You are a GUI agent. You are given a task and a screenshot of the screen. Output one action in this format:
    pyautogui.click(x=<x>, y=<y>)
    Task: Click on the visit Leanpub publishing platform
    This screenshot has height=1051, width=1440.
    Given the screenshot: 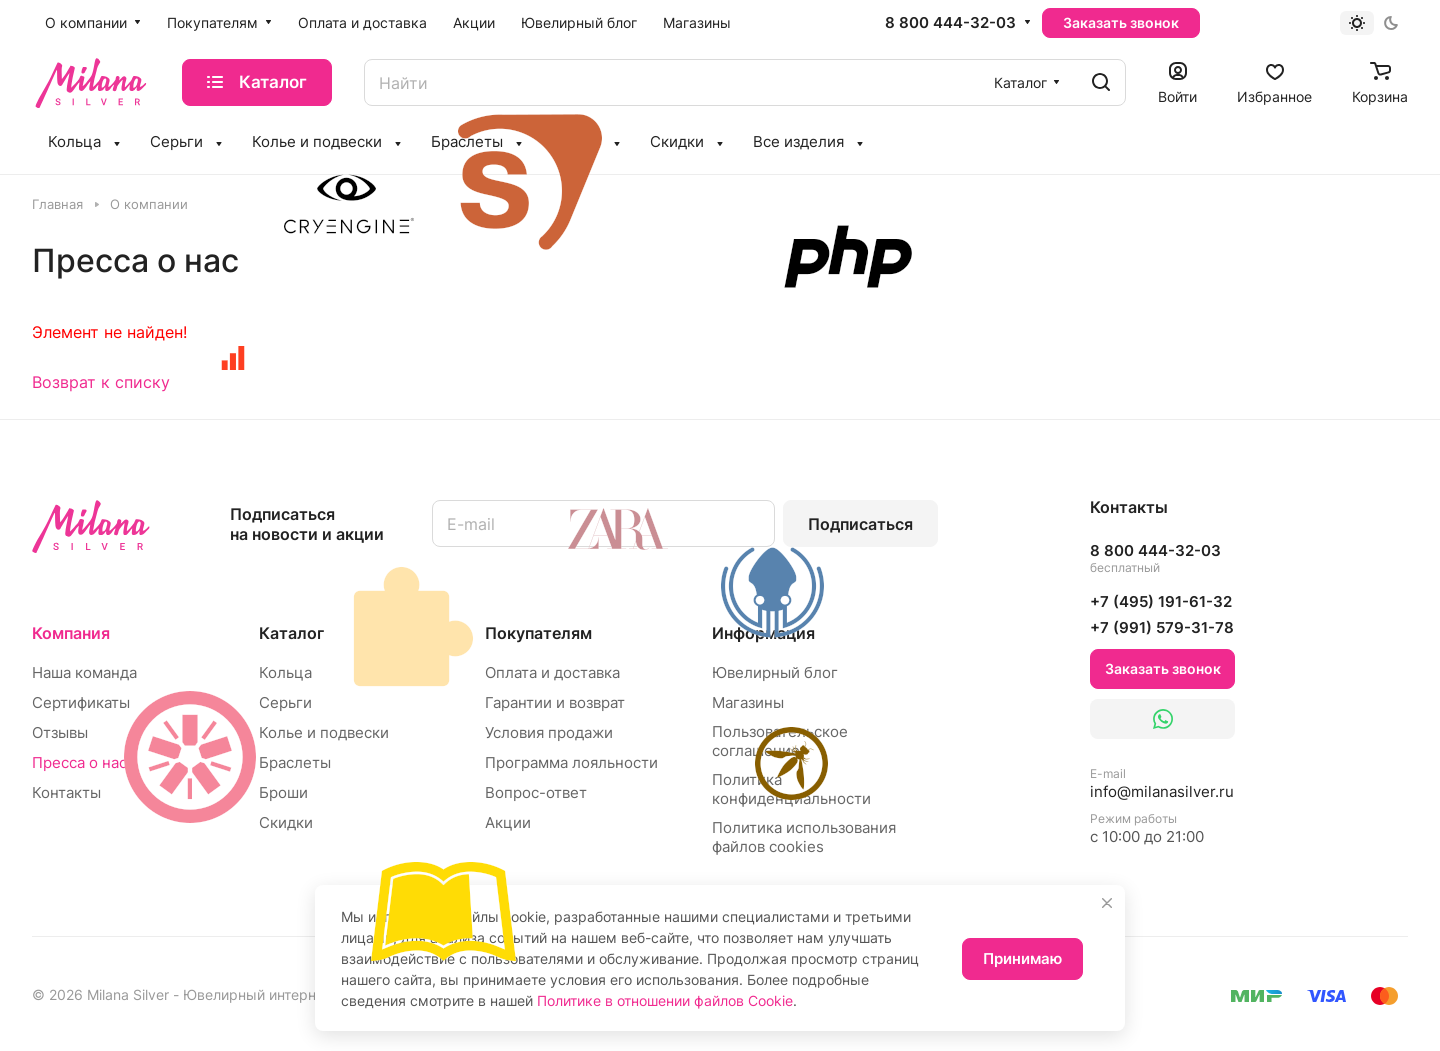 What is the action you would take?
    pyautogui.click(x=443, y=911)
    